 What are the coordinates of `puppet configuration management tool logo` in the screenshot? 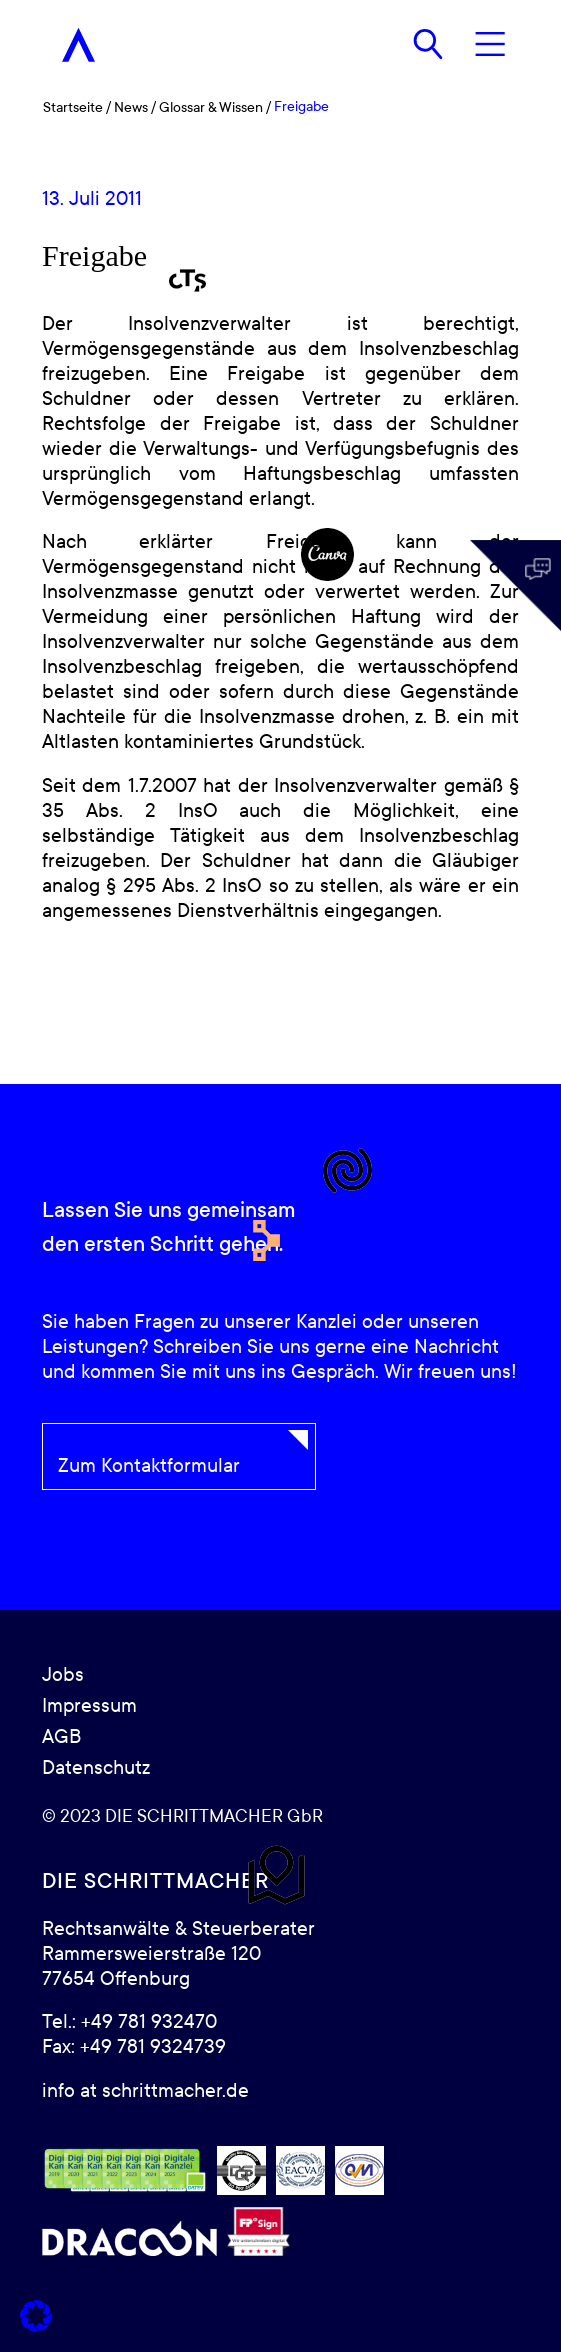 It's located at (266, 1240).